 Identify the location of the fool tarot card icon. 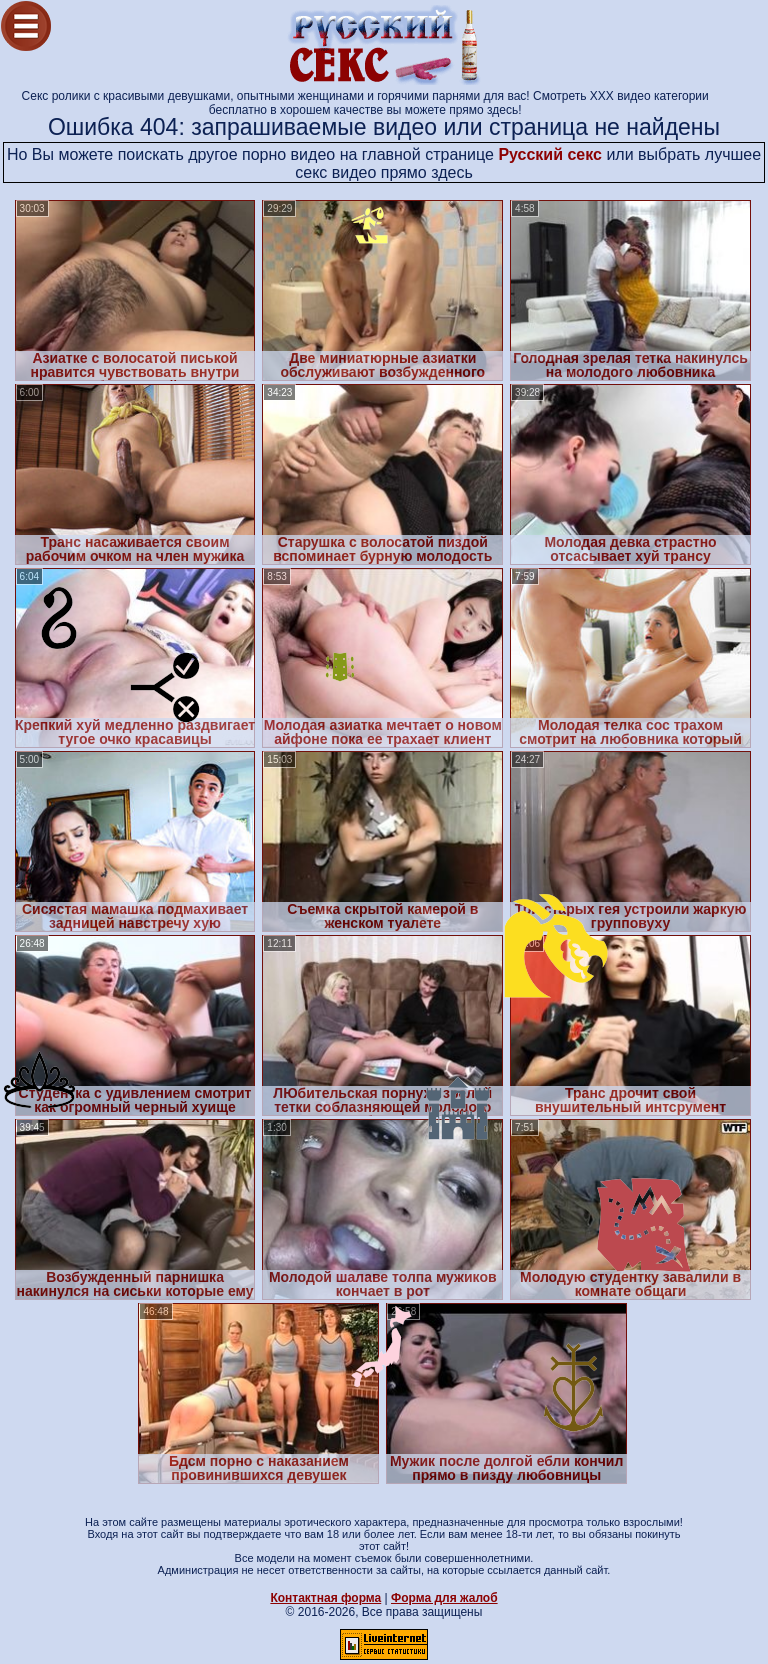
(368, 224).